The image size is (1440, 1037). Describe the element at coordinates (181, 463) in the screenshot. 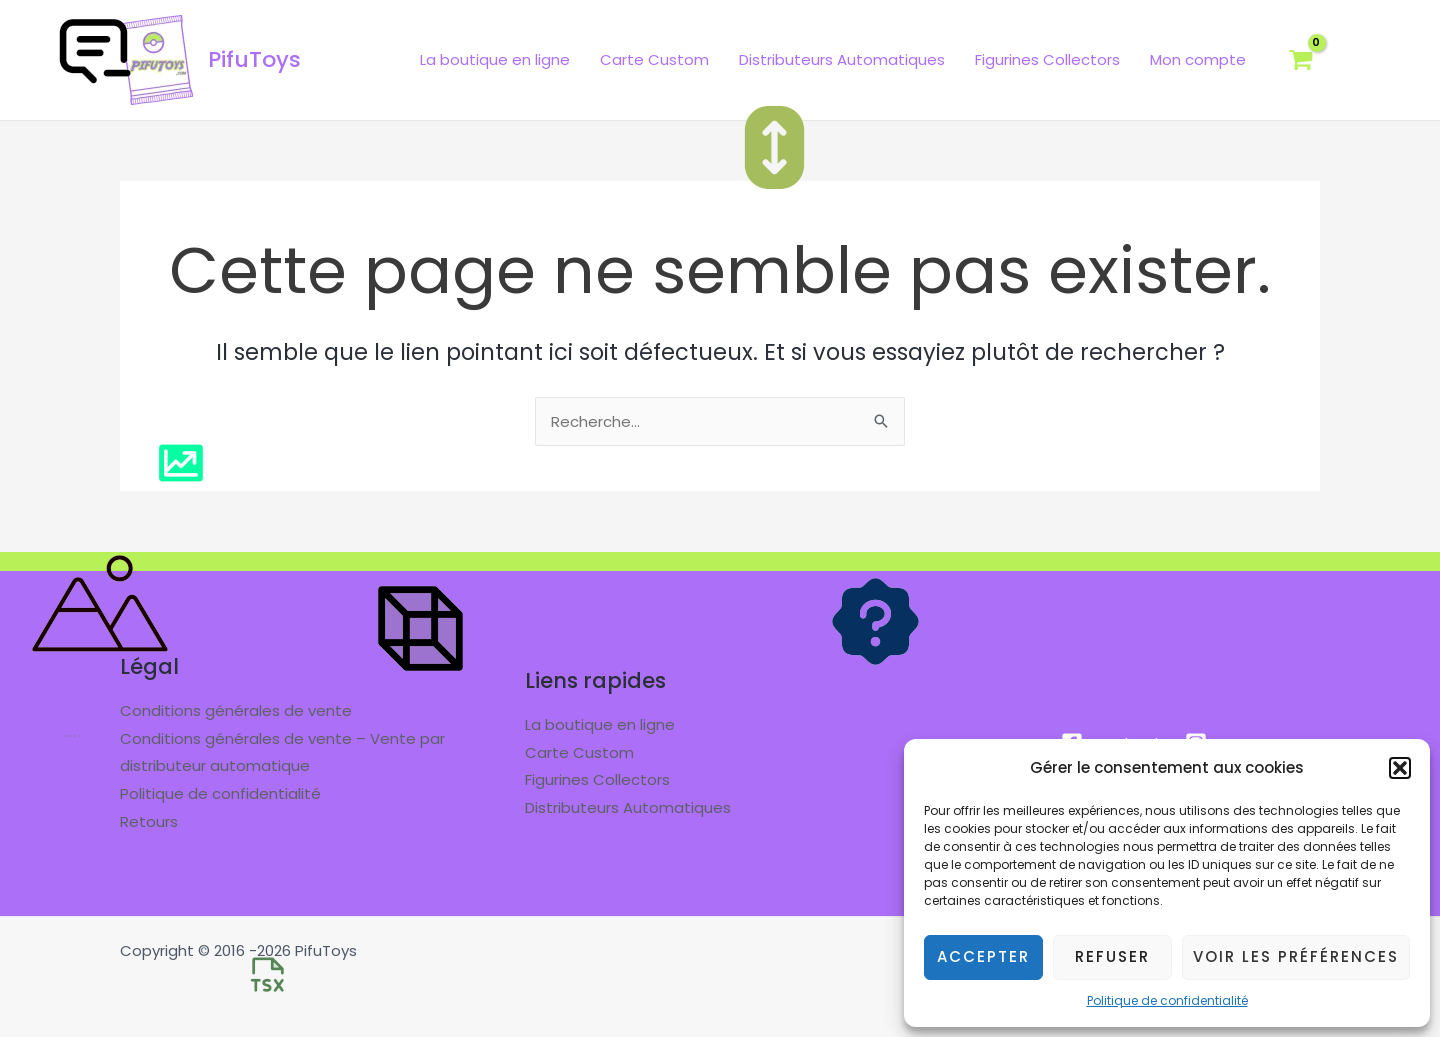

I see `view analytics or performance metrics` at that location.